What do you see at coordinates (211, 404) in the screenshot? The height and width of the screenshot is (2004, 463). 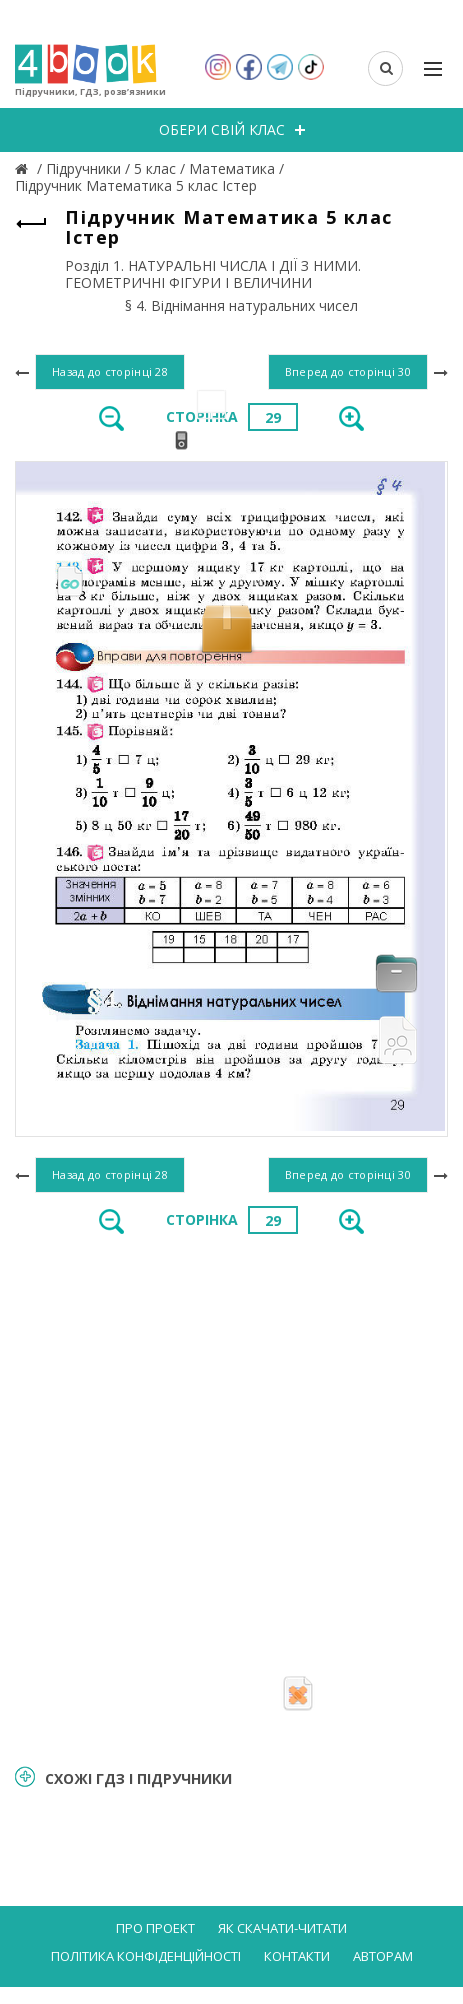 I see `touchpad is currently enabled` at bounding box center [211, 404].